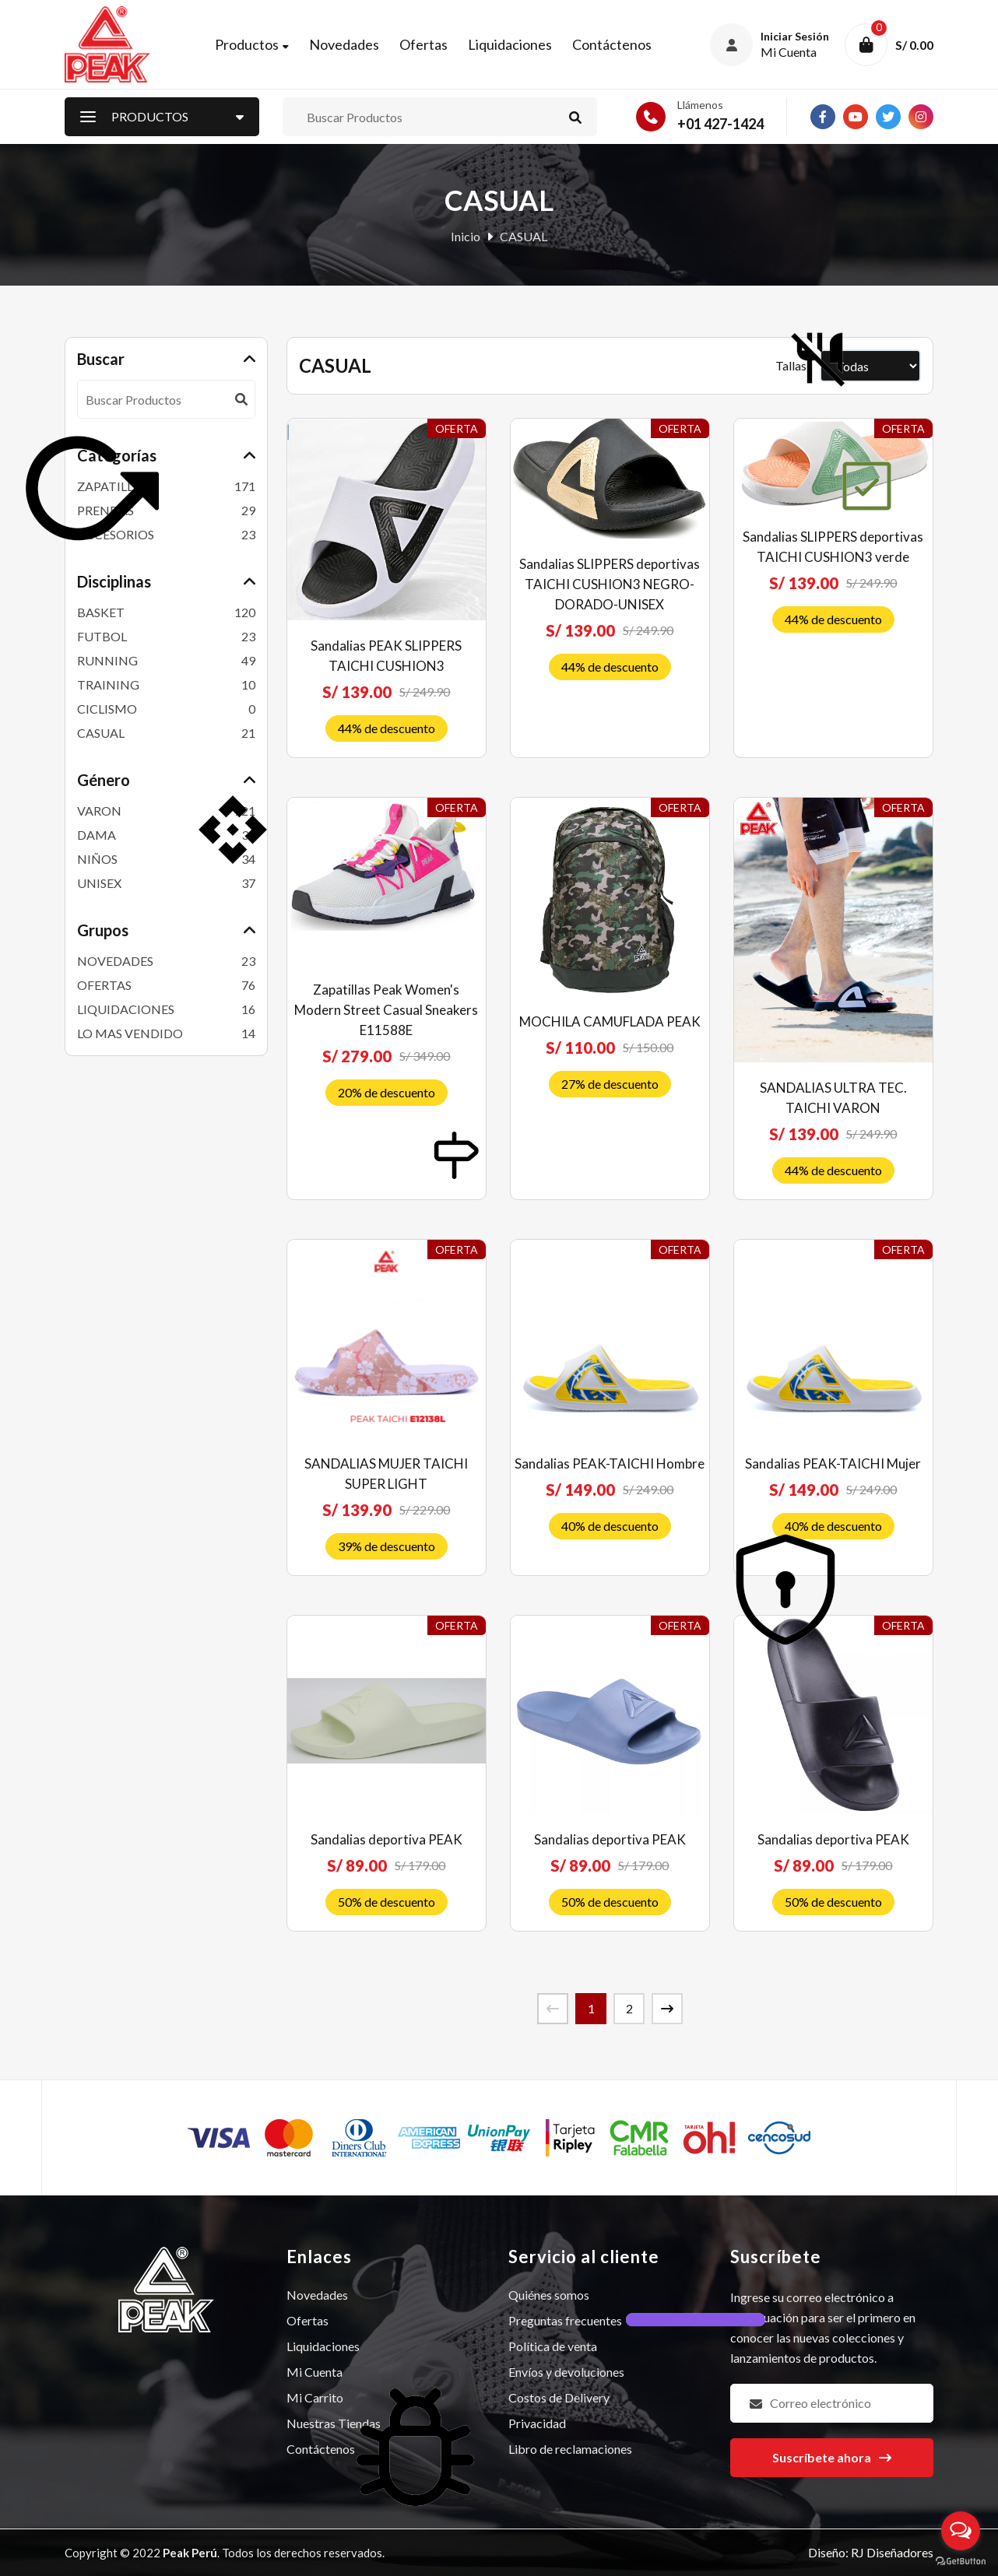 Image resolution: width=998 pixels, height=2576 pixels. I want to click on view project milestones, so click(455, 1155).